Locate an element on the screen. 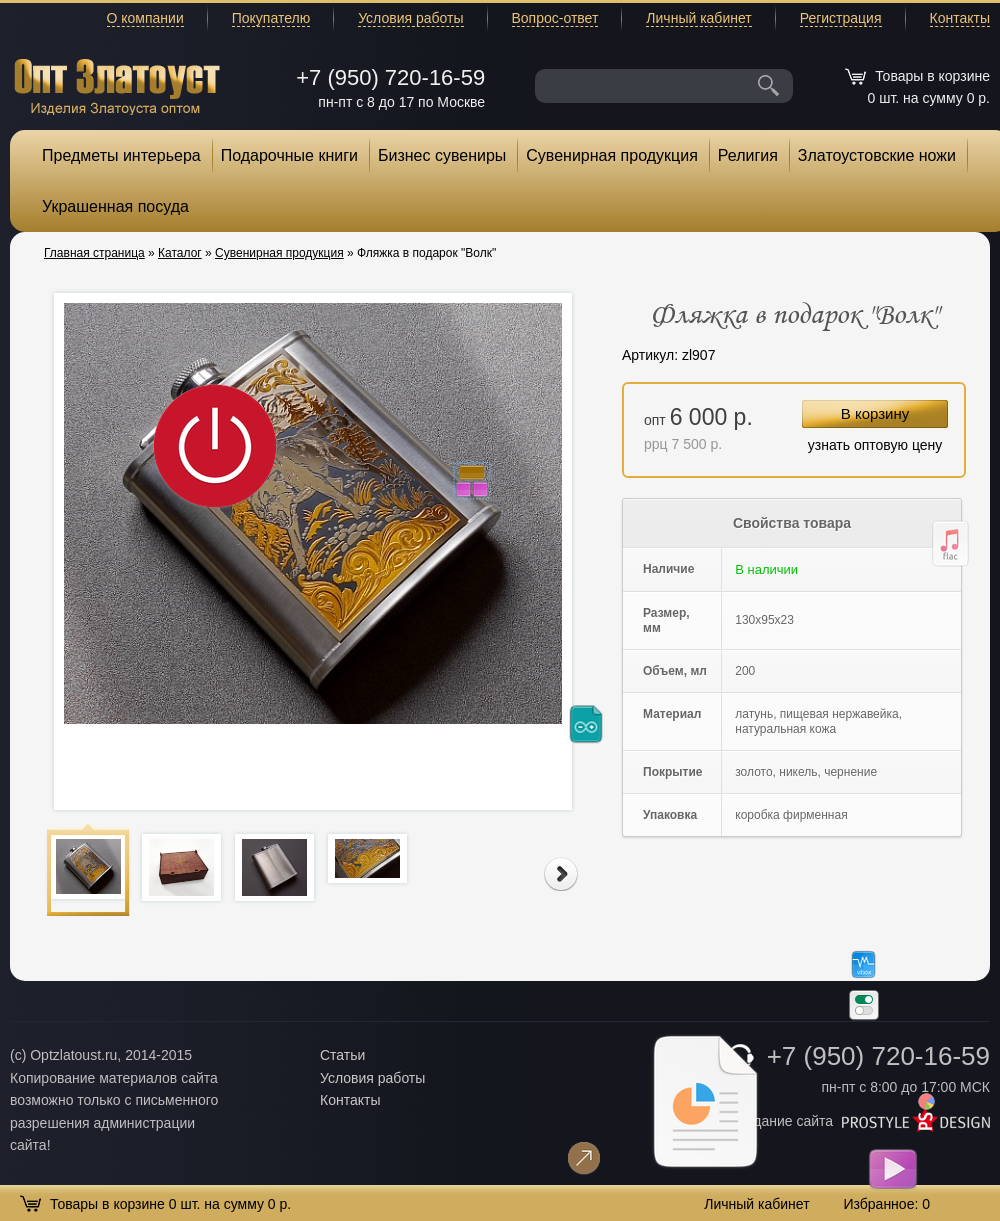 This screenshot has height=1221, width=1000. a flac audio file is located at coordinates (950, 543).